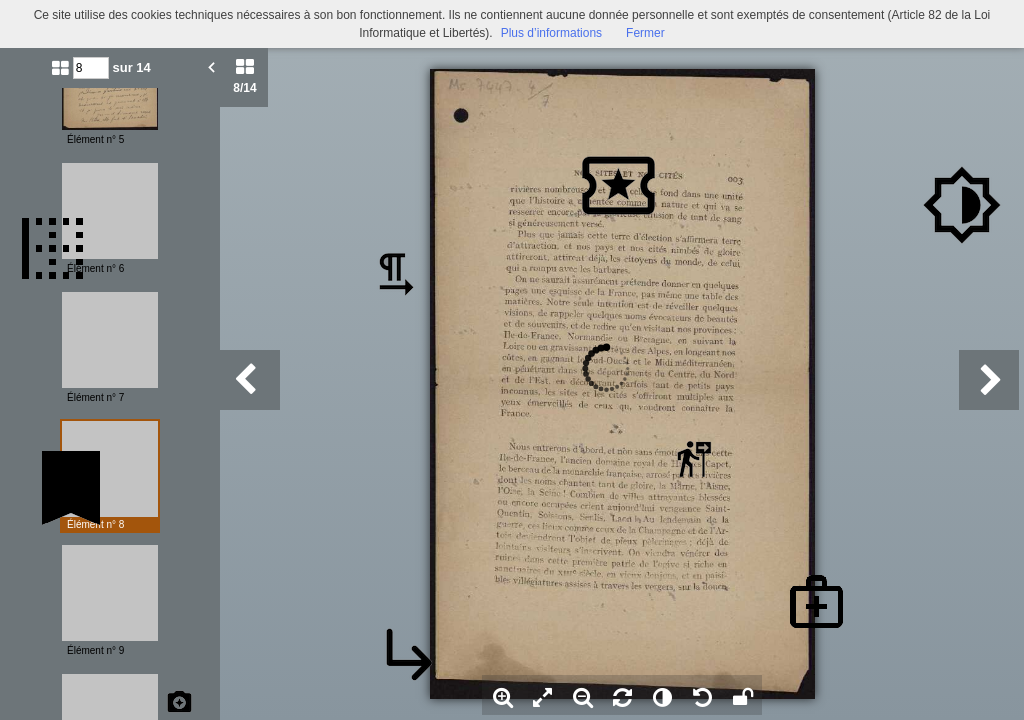 Image resolution: width=1024 pixels, height=720 pixels. I want to click on set text direction to left-to-right, so click(394, 274).